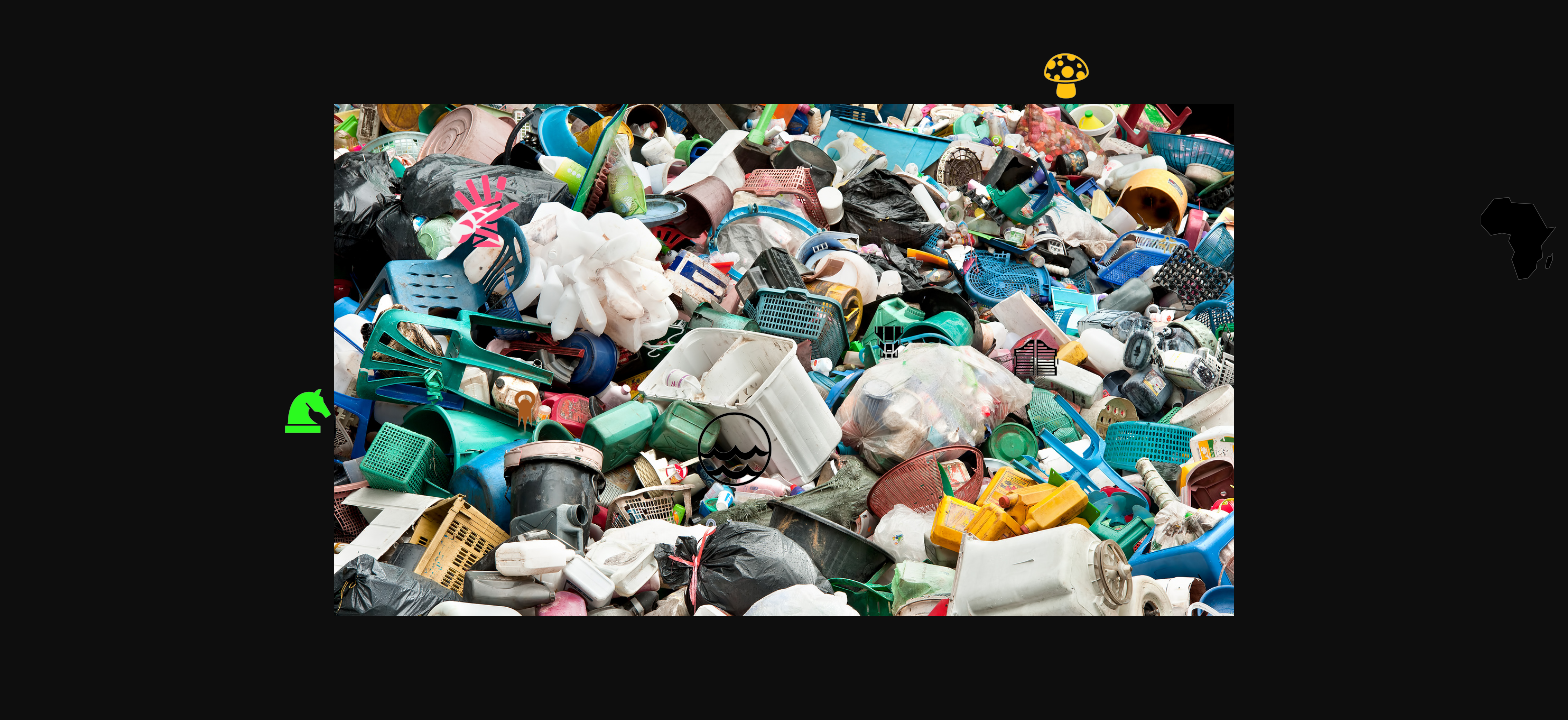 This screenshot has width=1568, height=720. What do you see at coordinates (487, 211) in the screenshot?
I see `access first aid or injury reporting` at bounding box center [487, 211].